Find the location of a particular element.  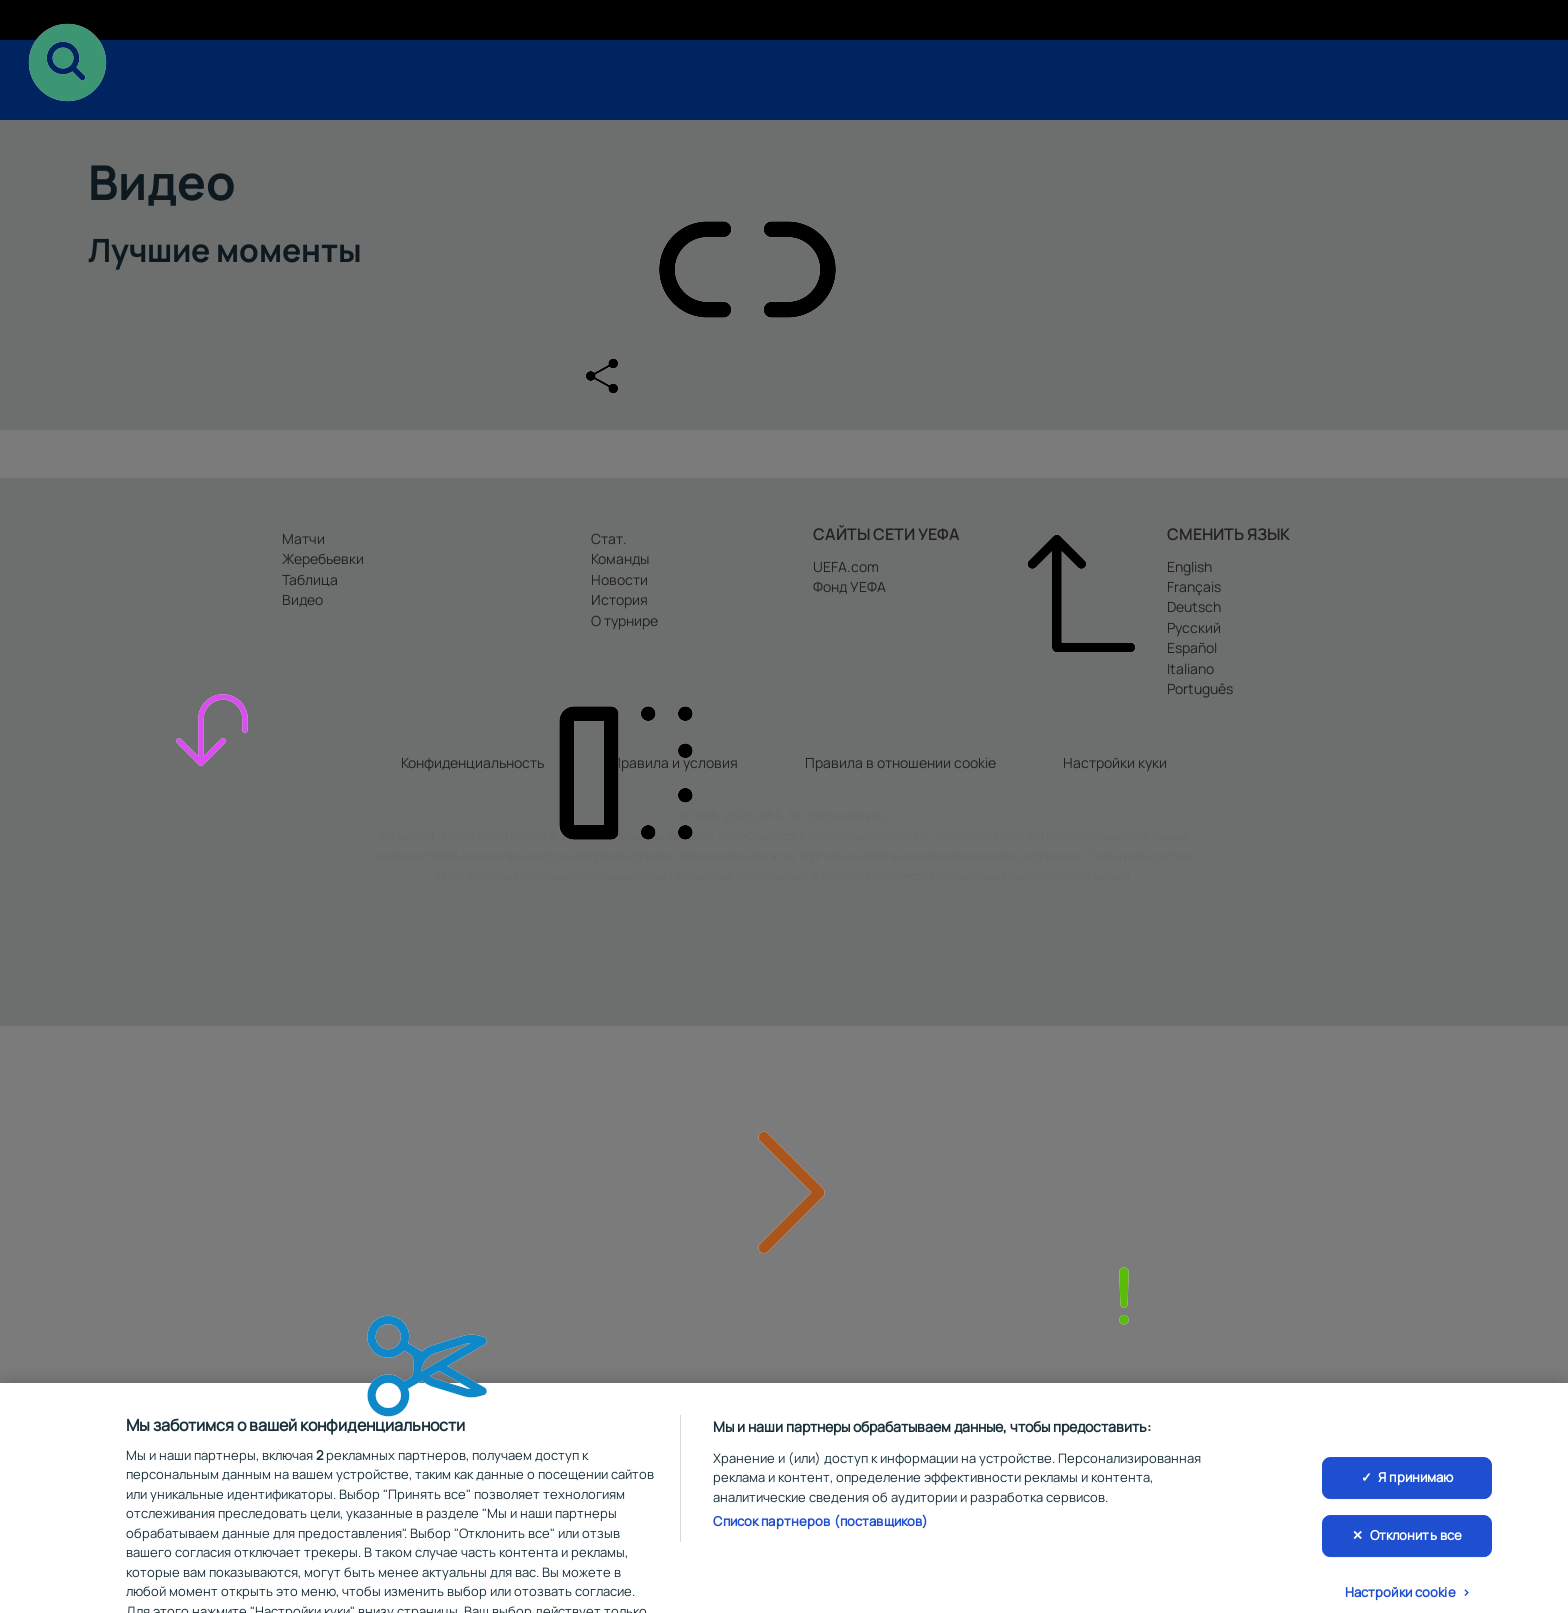

navigate to the next item or page is located at coordinates (791, 1192).